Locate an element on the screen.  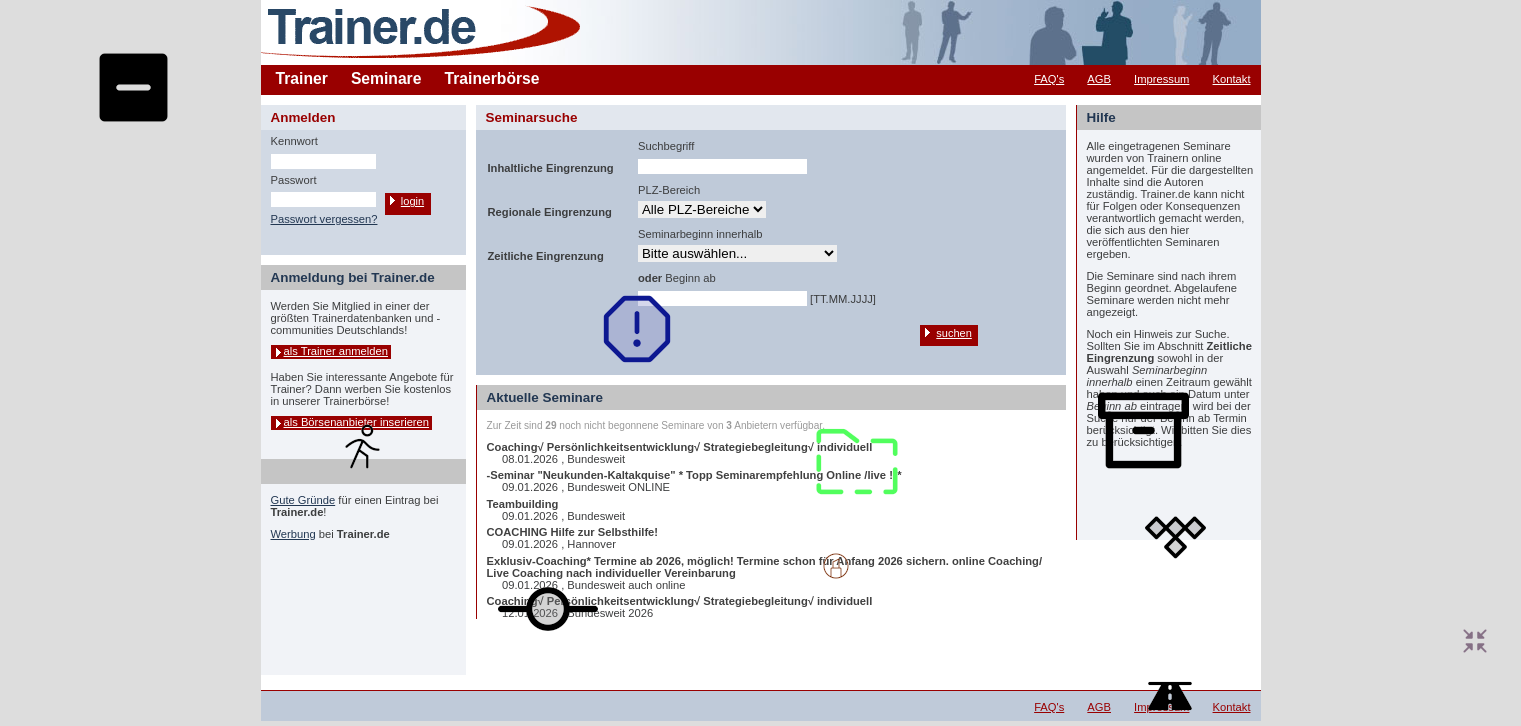
view directions or navigation is located at coordinates (1170, 696).